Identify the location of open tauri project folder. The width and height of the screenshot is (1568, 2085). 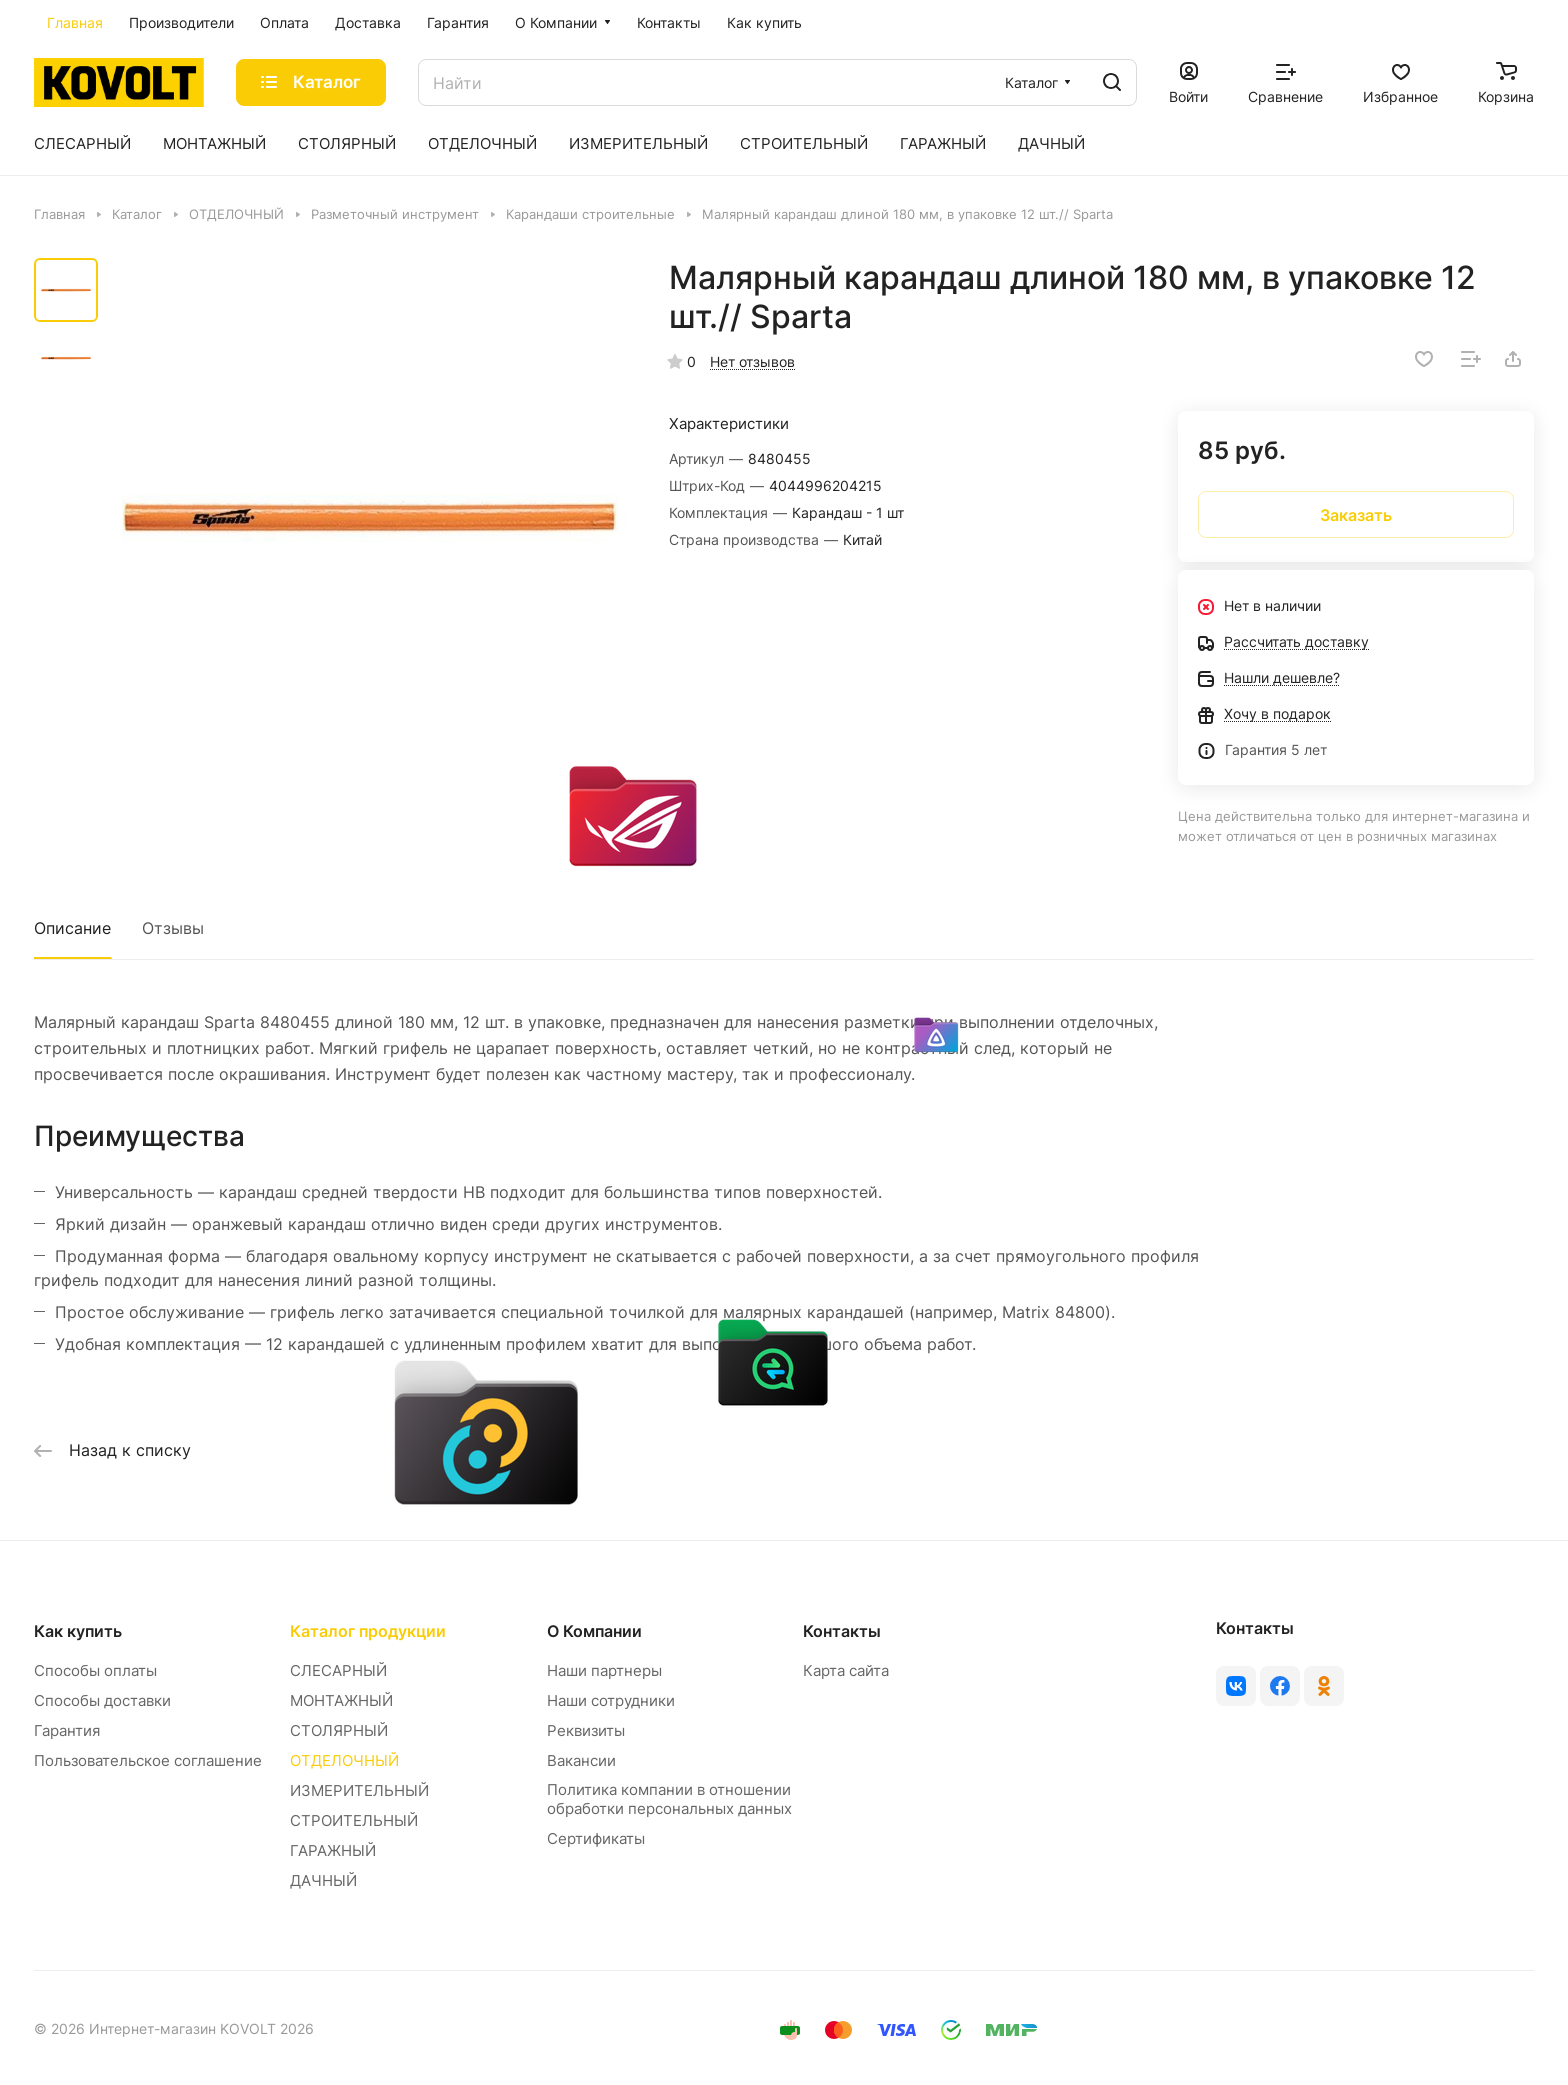
(485, 1437).